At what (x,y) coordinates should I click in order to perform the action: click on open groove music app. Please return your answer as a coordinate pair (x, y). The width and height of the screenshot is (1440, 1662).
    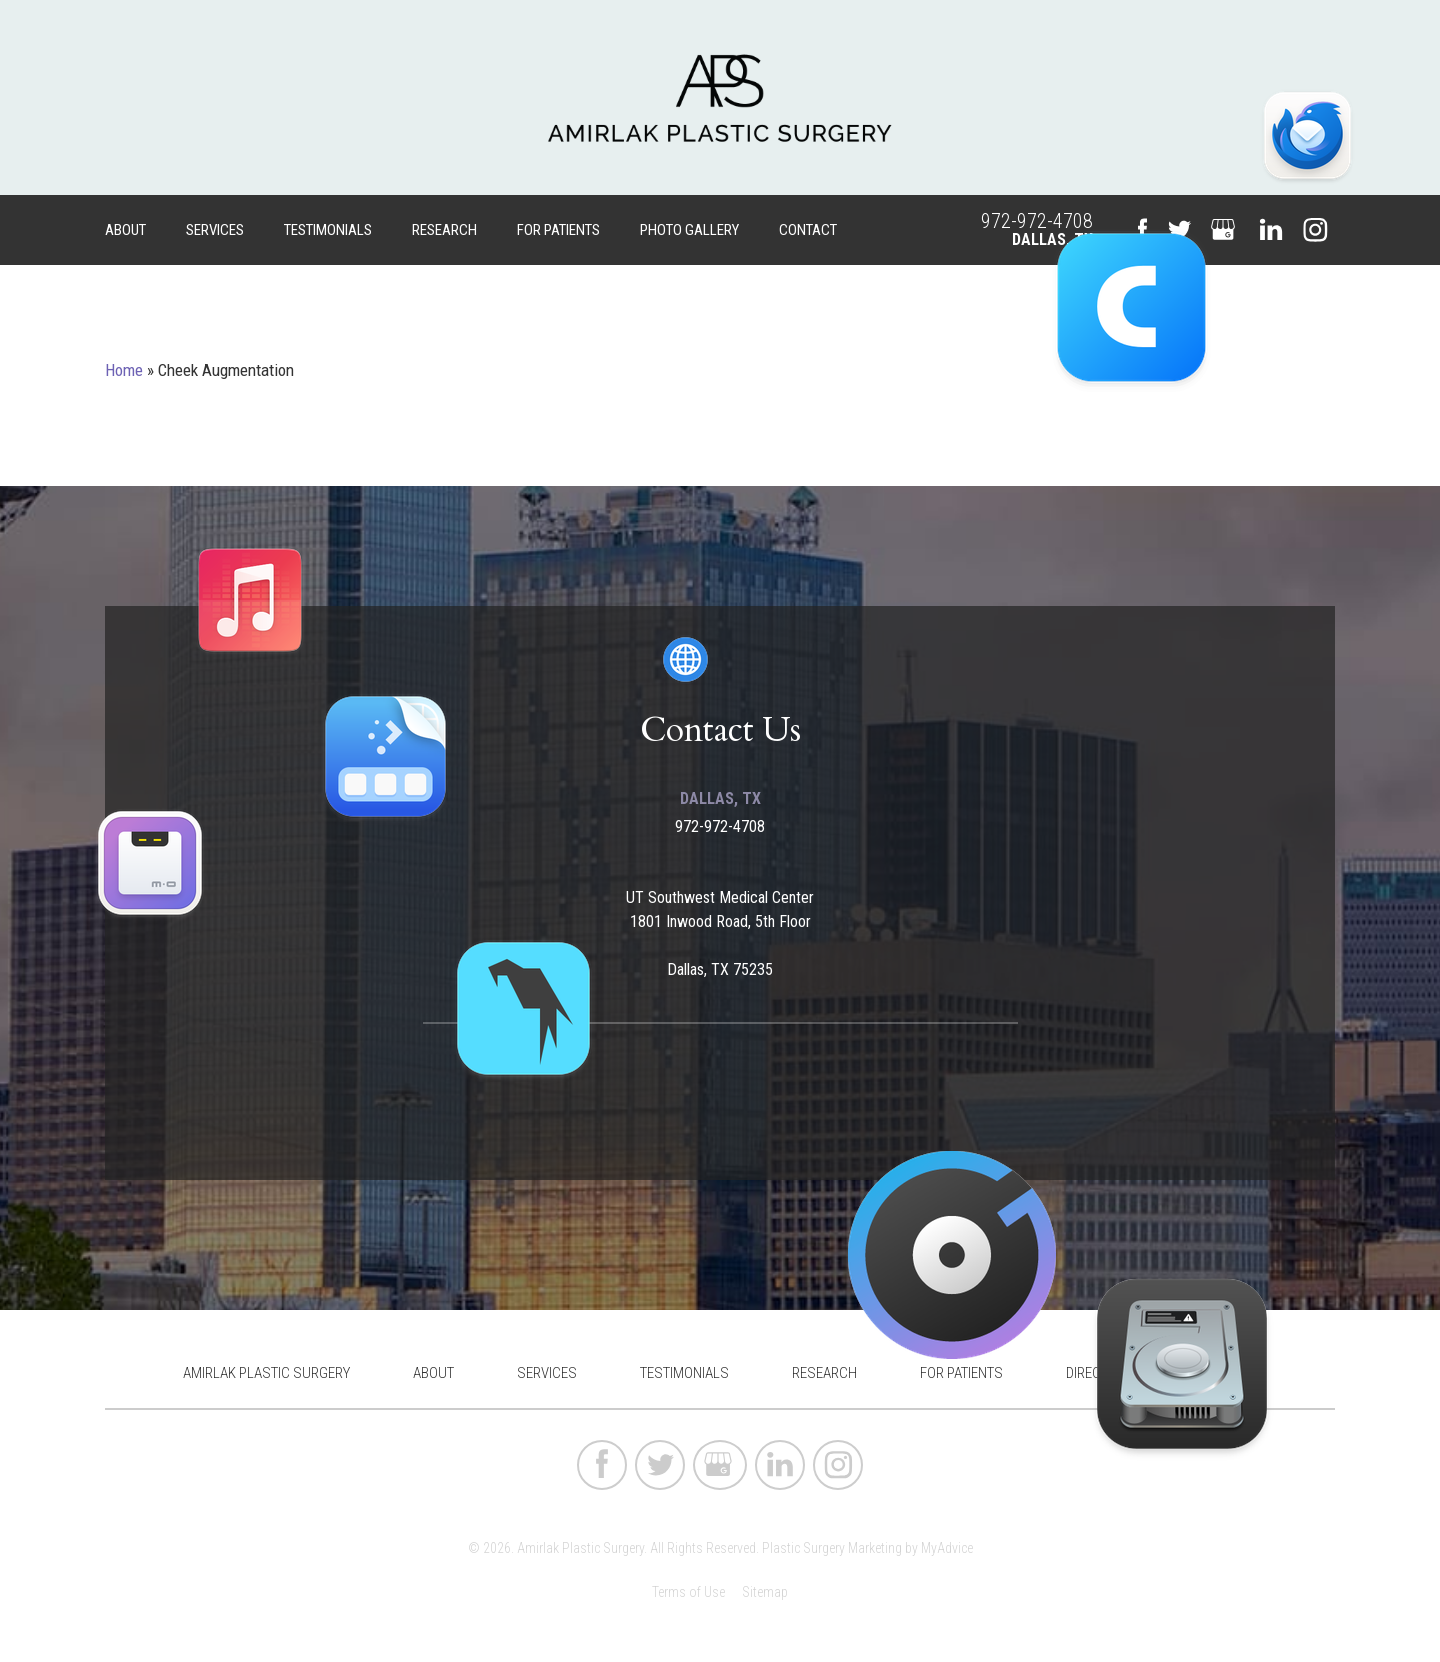
    Looking at the image, I should click on (952, 1255).